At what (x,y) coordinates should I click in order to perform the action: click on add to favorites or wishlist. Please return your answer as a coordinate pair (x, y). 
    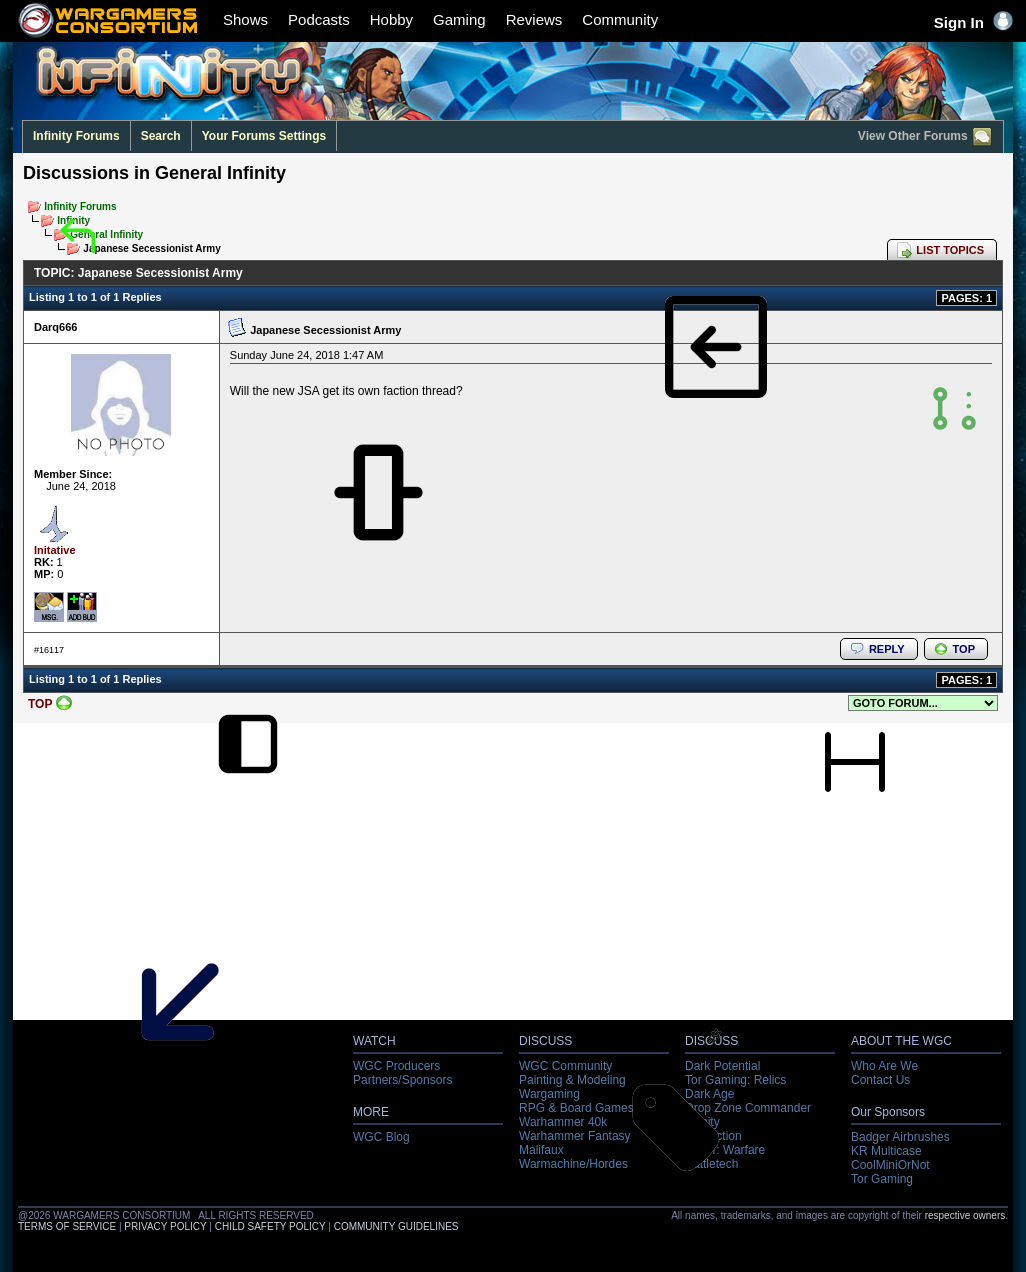
    Looking at the image, I should click on (714, 1036).